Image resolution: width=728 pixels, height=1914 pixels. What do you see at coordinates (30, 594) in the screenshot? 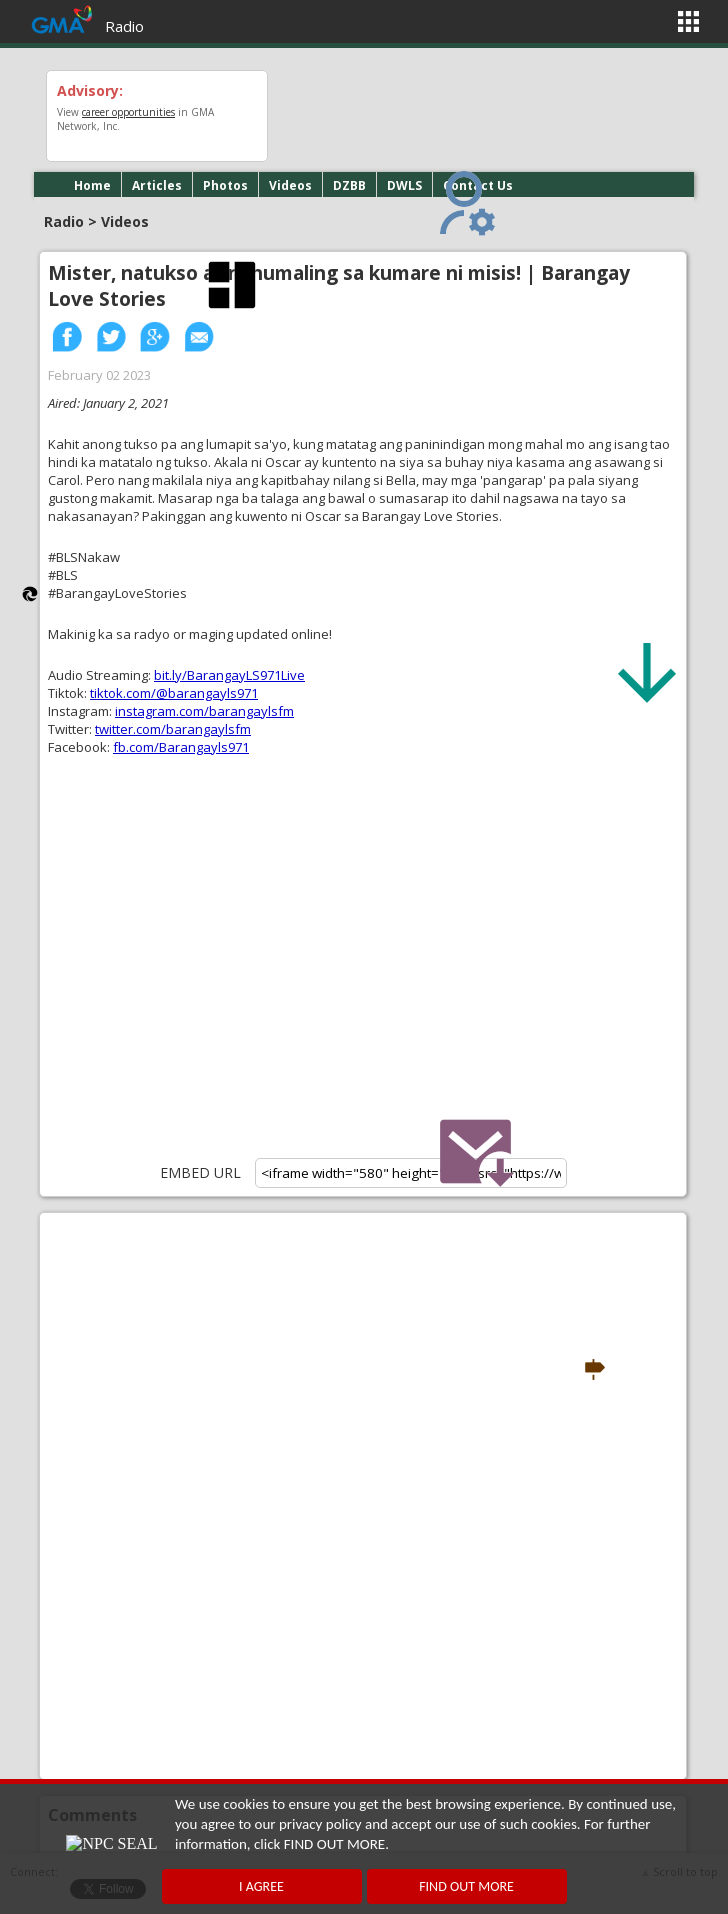
I see `open microsoft edge browser` at bounding box center [30, 594].